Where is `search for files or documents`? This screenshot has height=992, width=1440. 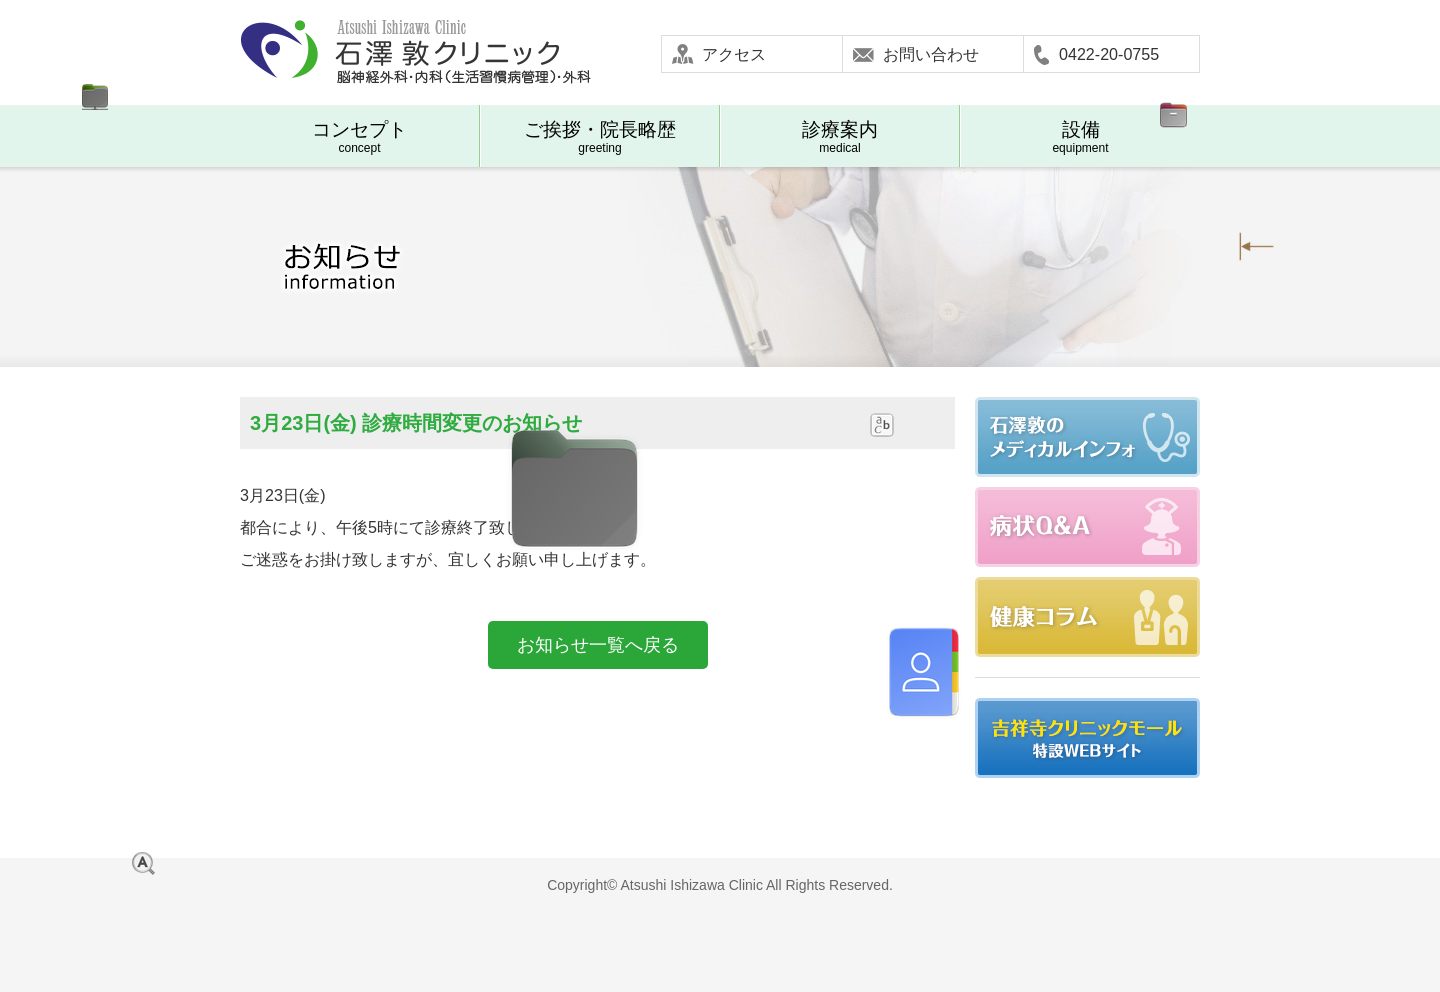 search for files or documents is located at coordinates (143, 863).